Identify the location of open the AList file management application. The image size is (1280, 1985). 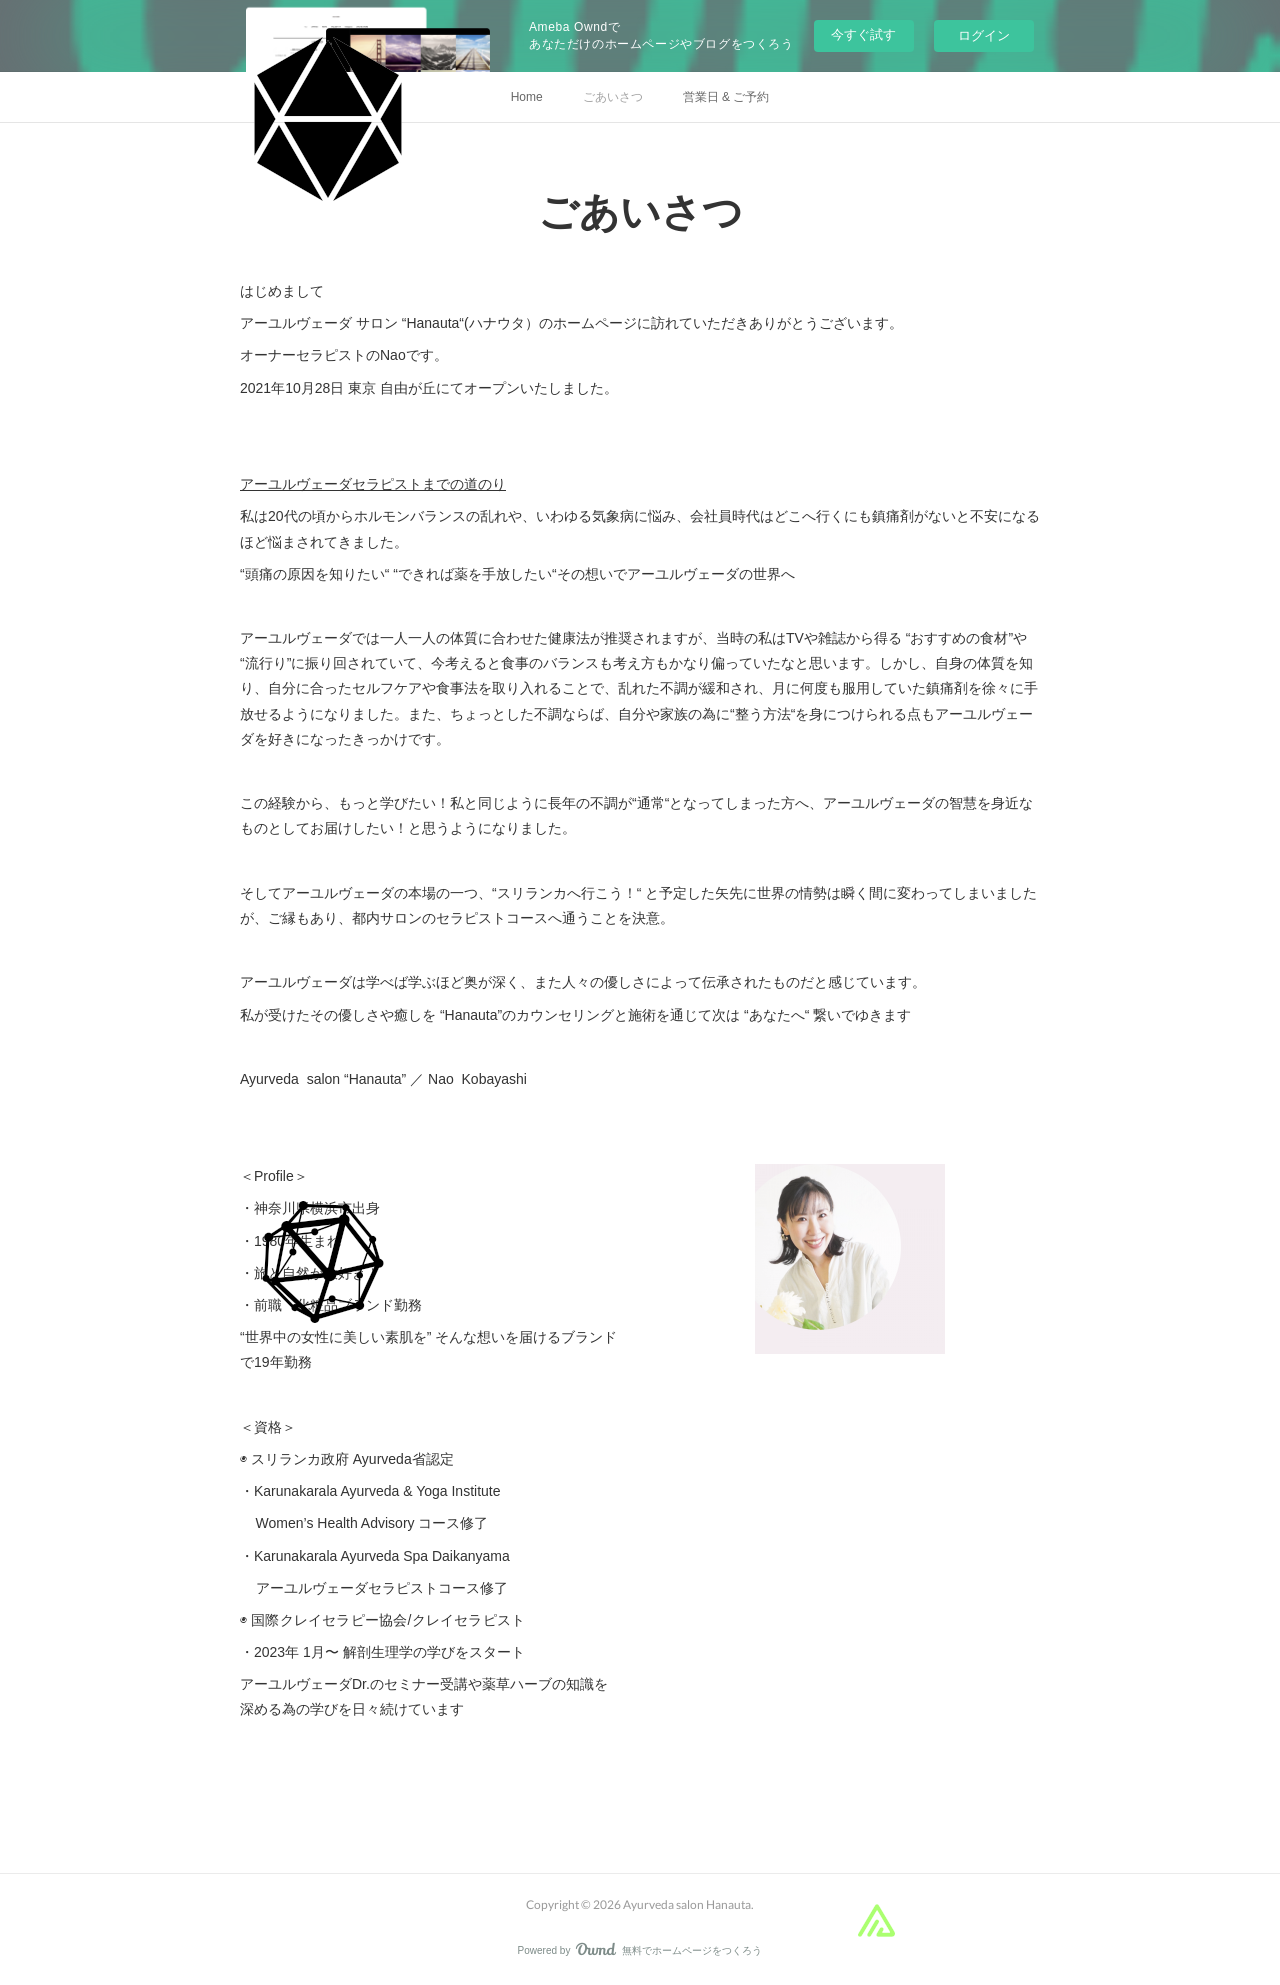
(876, 1920).